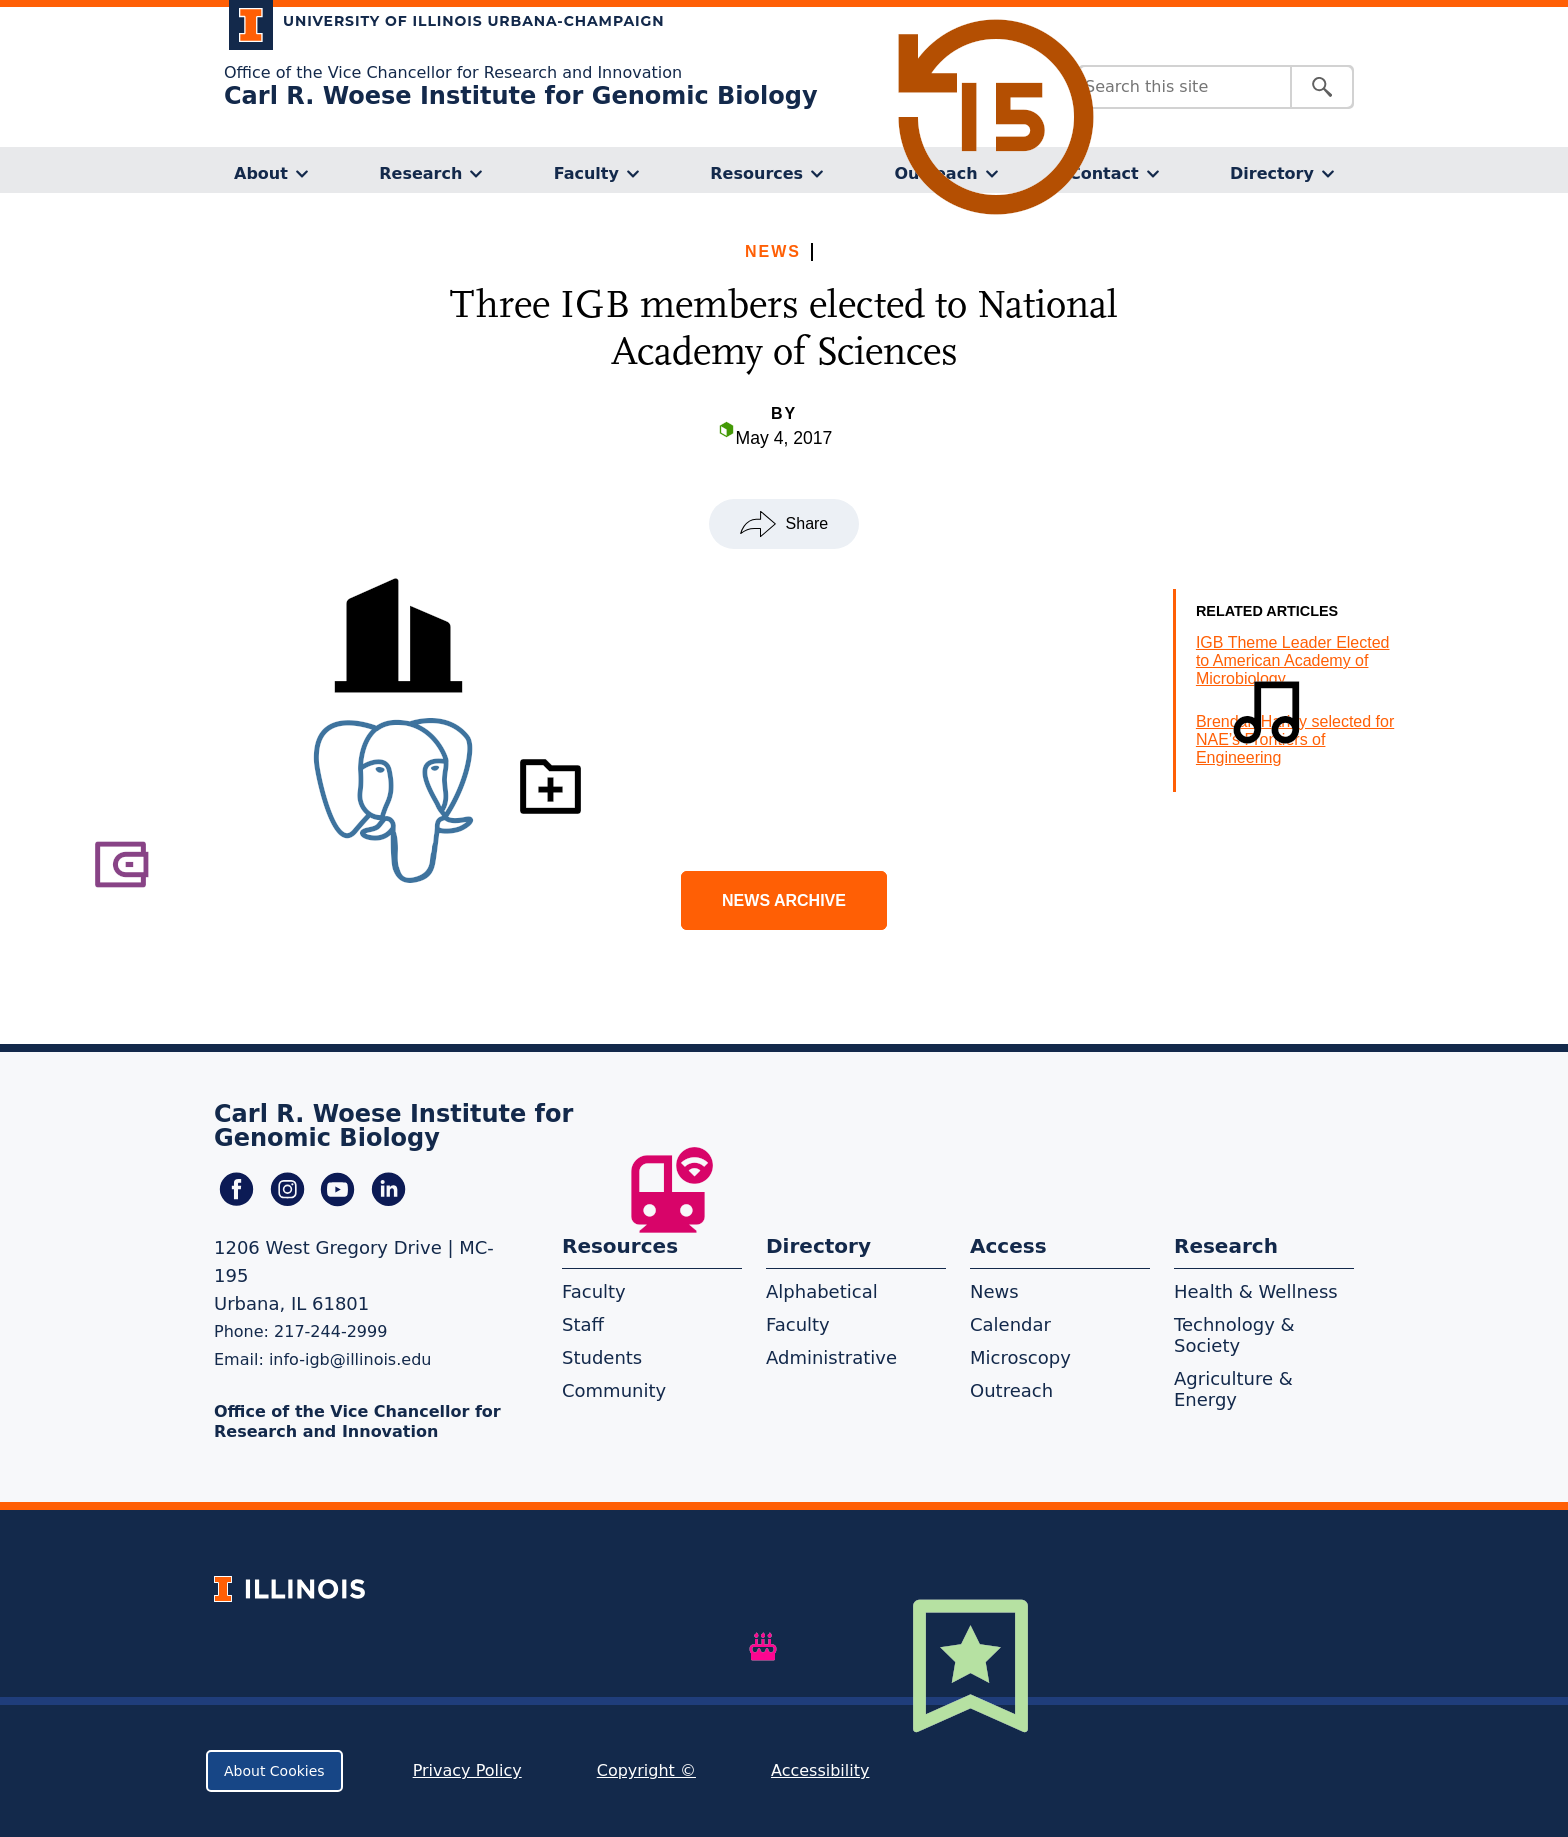  I want to click on indicates wifi availability on subway or transit, so click(668, 1192).